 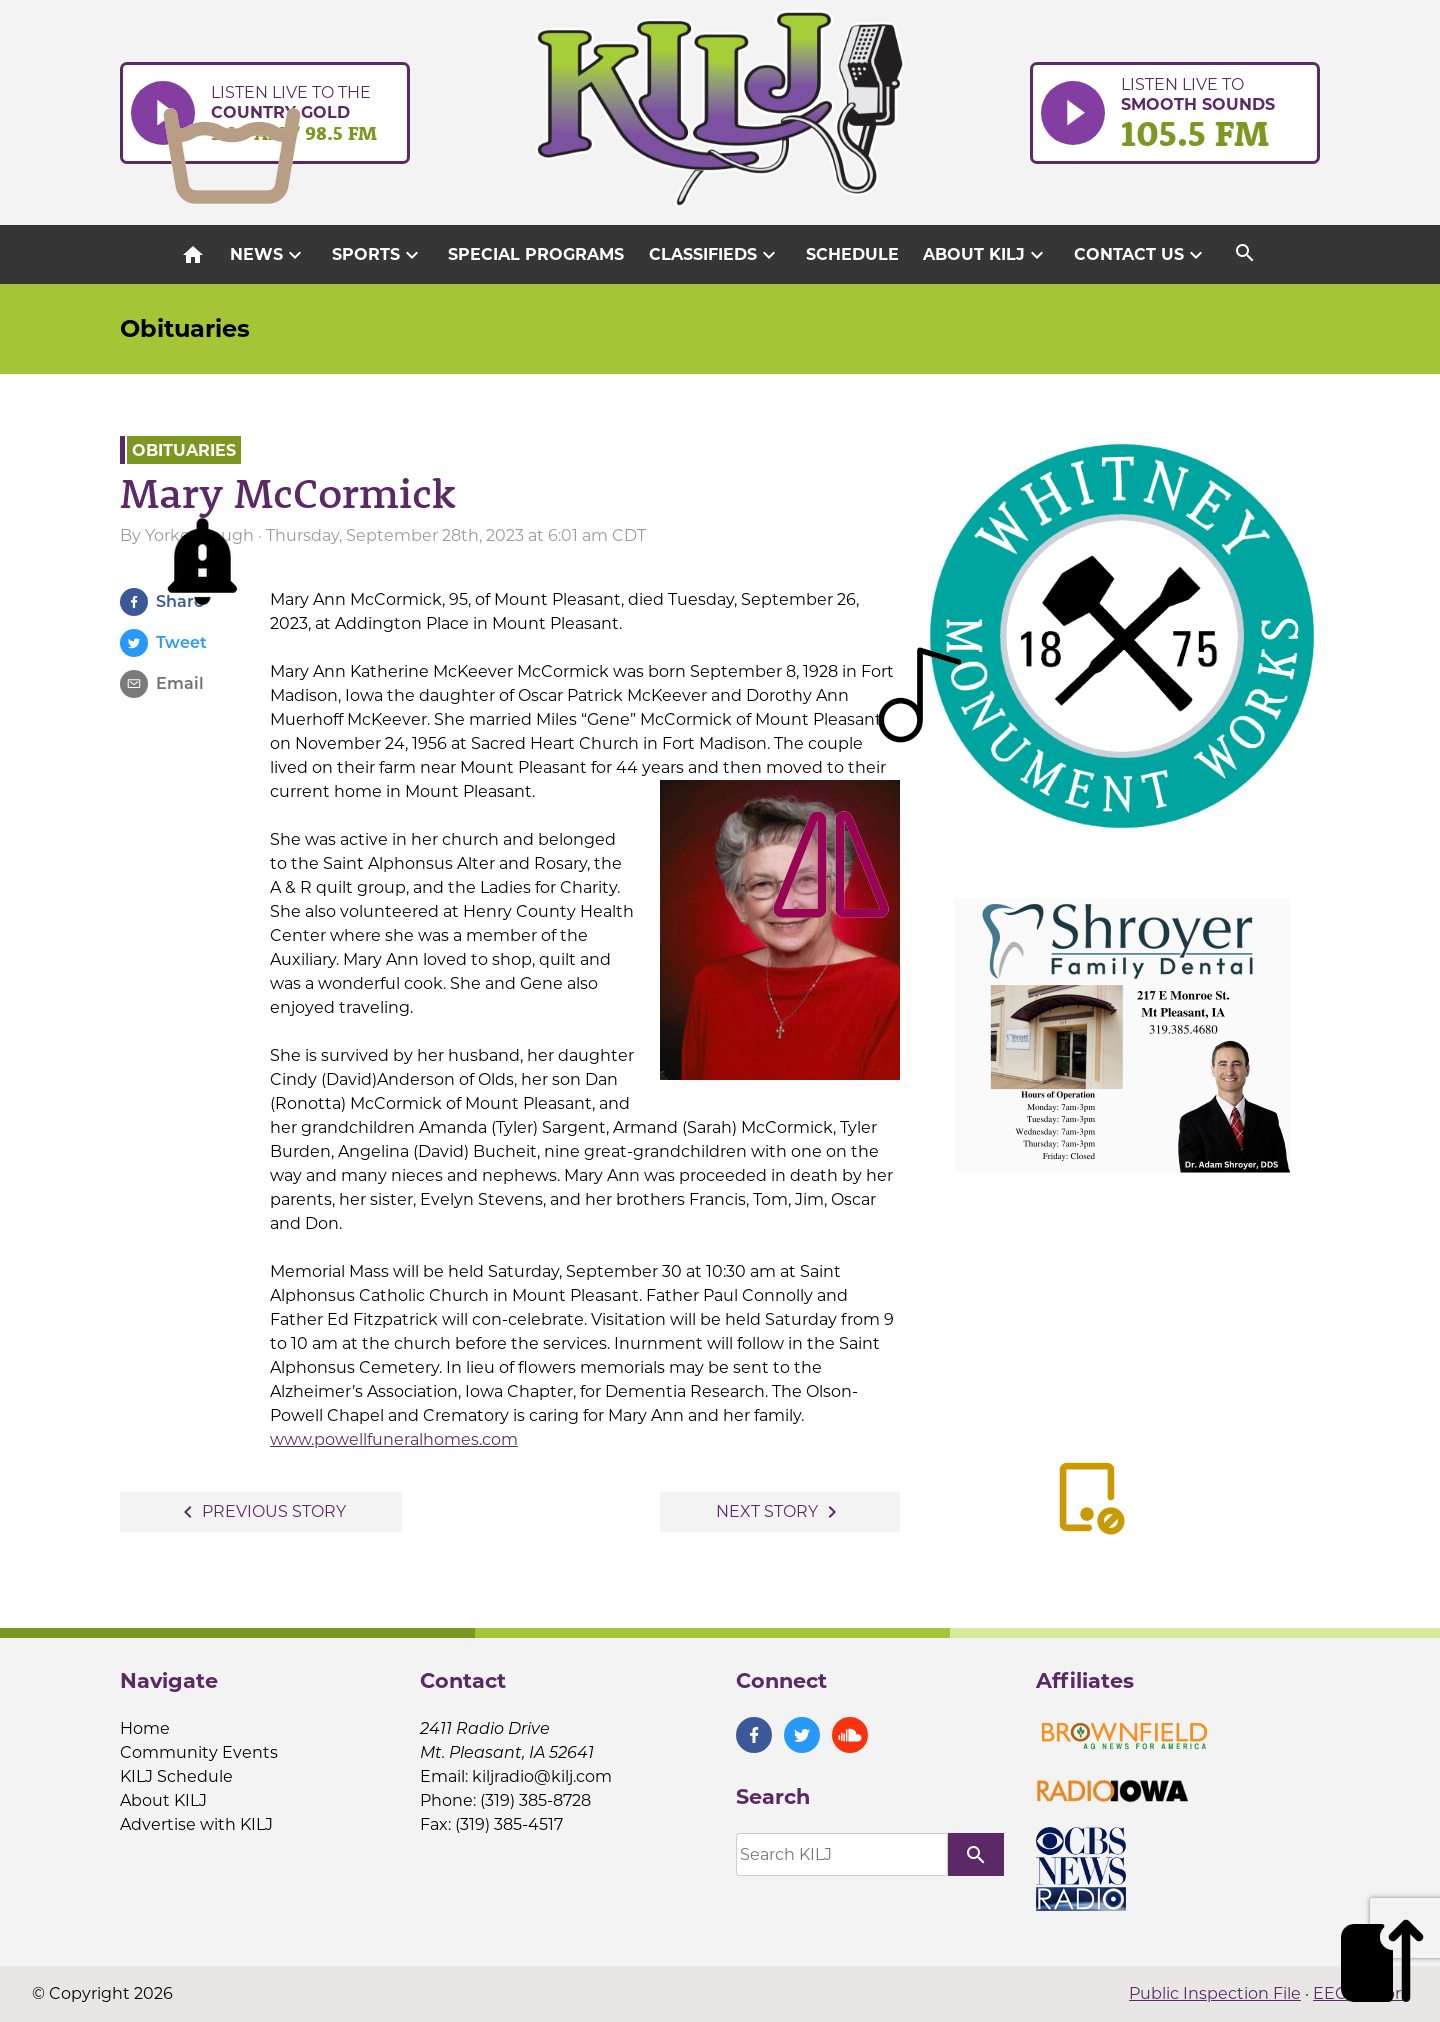 What do you see at coordinates (831, 869) in the screenshot?
I see `flip image horizontally` at bounding box center [831, 869].